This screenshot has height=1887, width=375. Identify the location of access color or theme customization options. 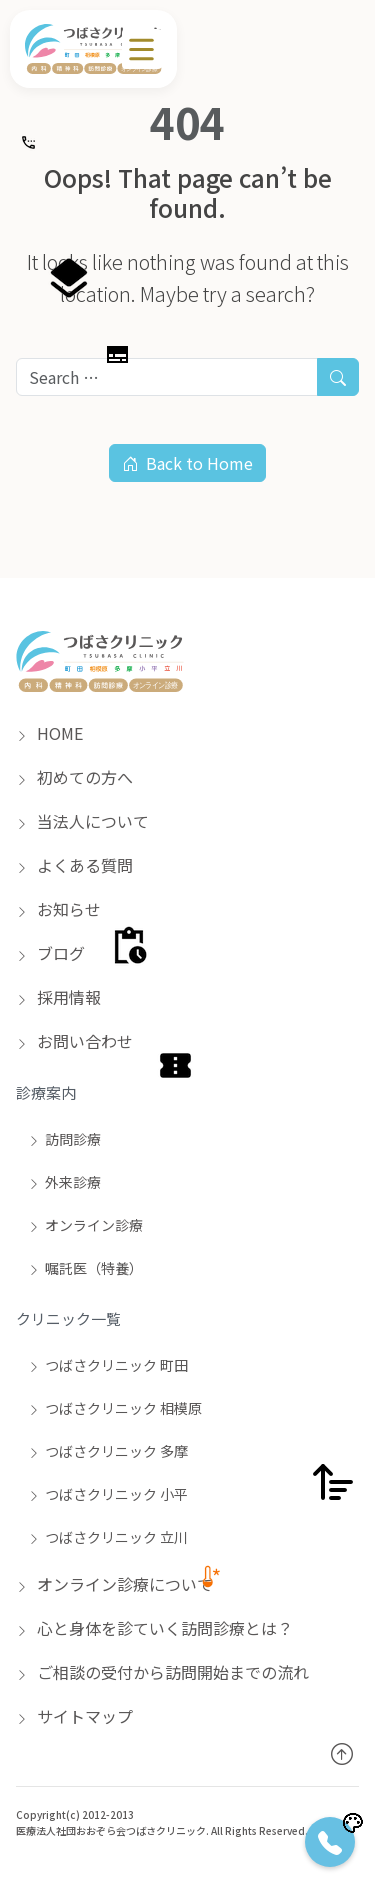
(353, 1823).